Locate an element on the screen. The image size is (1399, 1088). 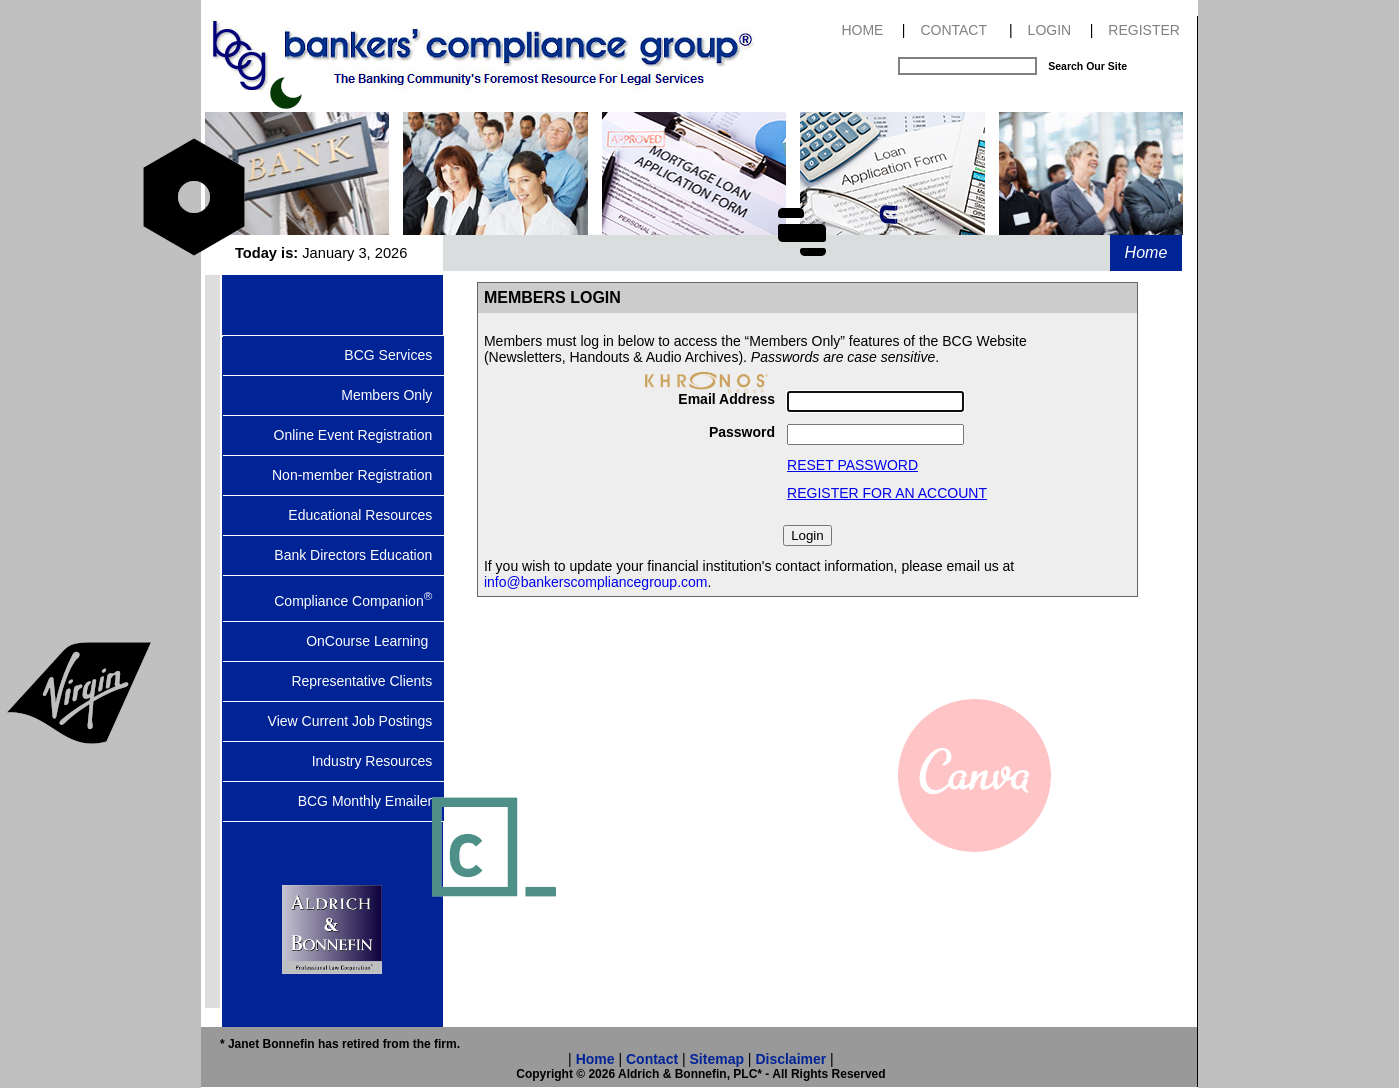
retool app or service logo is located at coordinates (802, 232).